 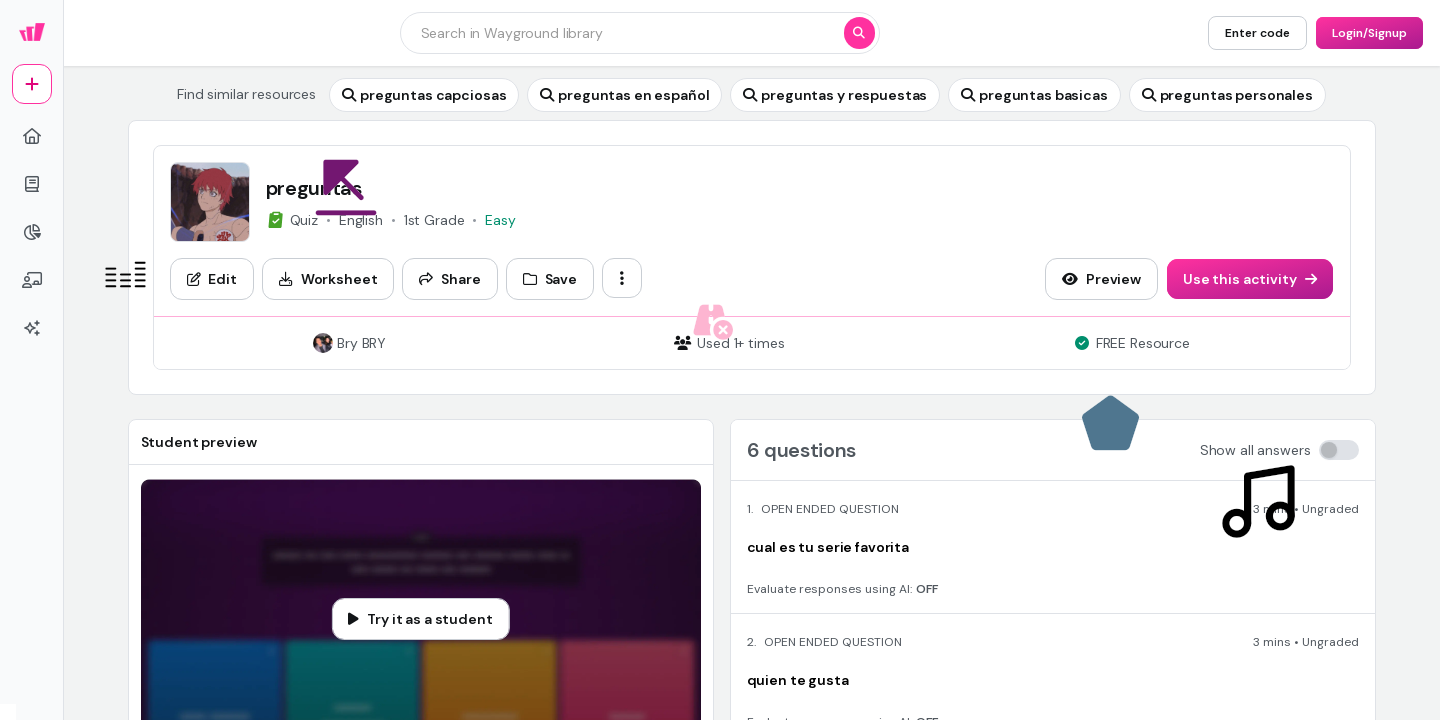 I want to click on open music player or library, so click(x=1258, y=501).